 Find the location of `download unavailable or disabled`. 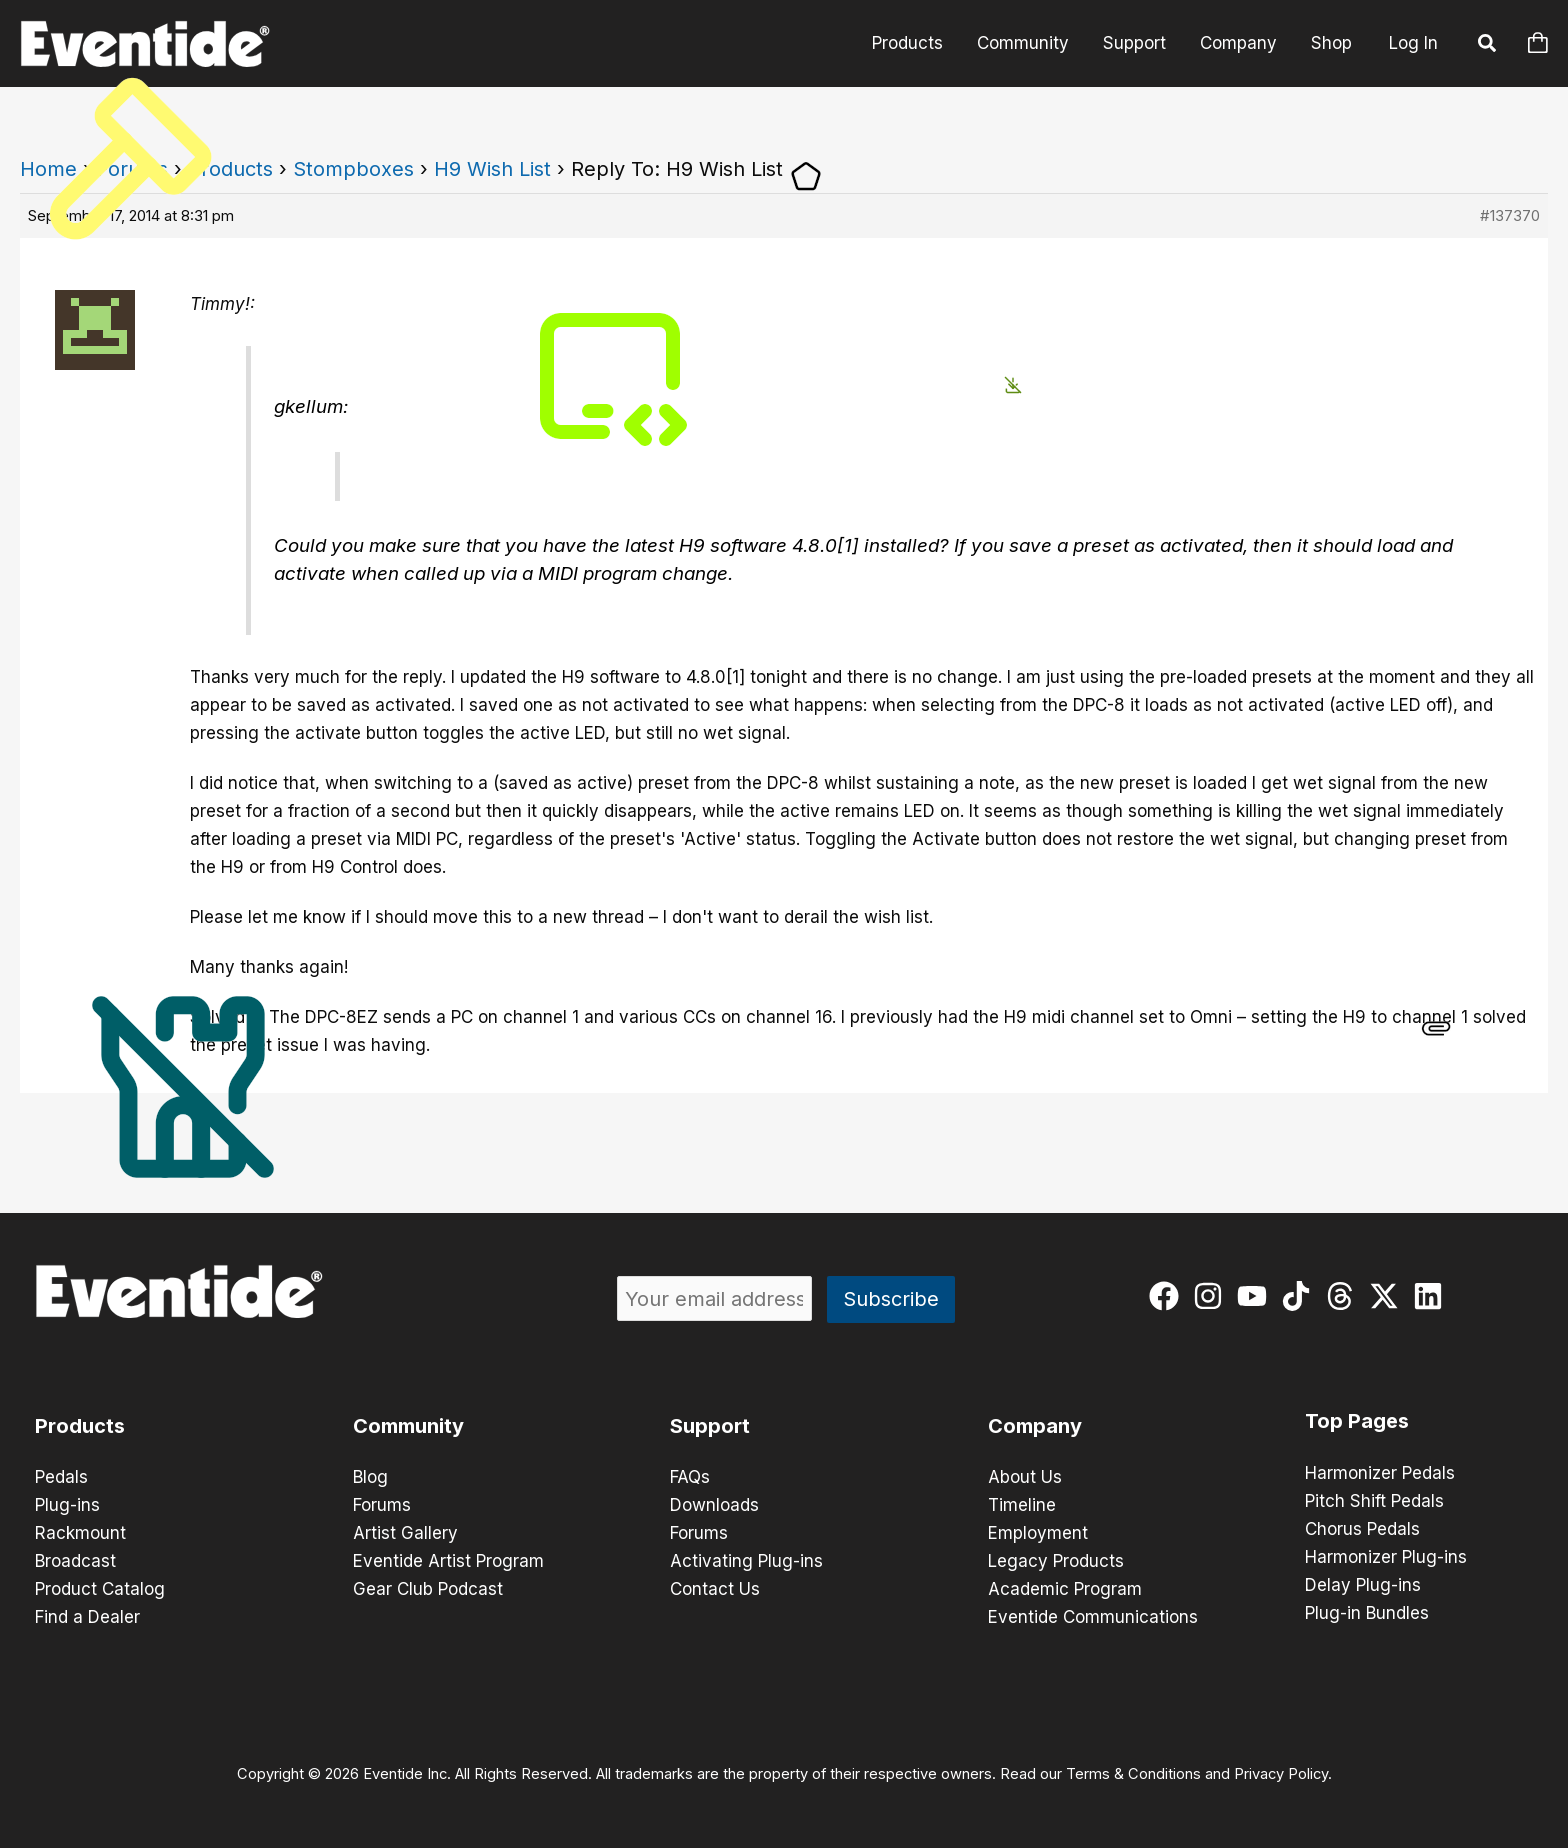

download unavailable or disabled is located at coordinates (1013, 385).